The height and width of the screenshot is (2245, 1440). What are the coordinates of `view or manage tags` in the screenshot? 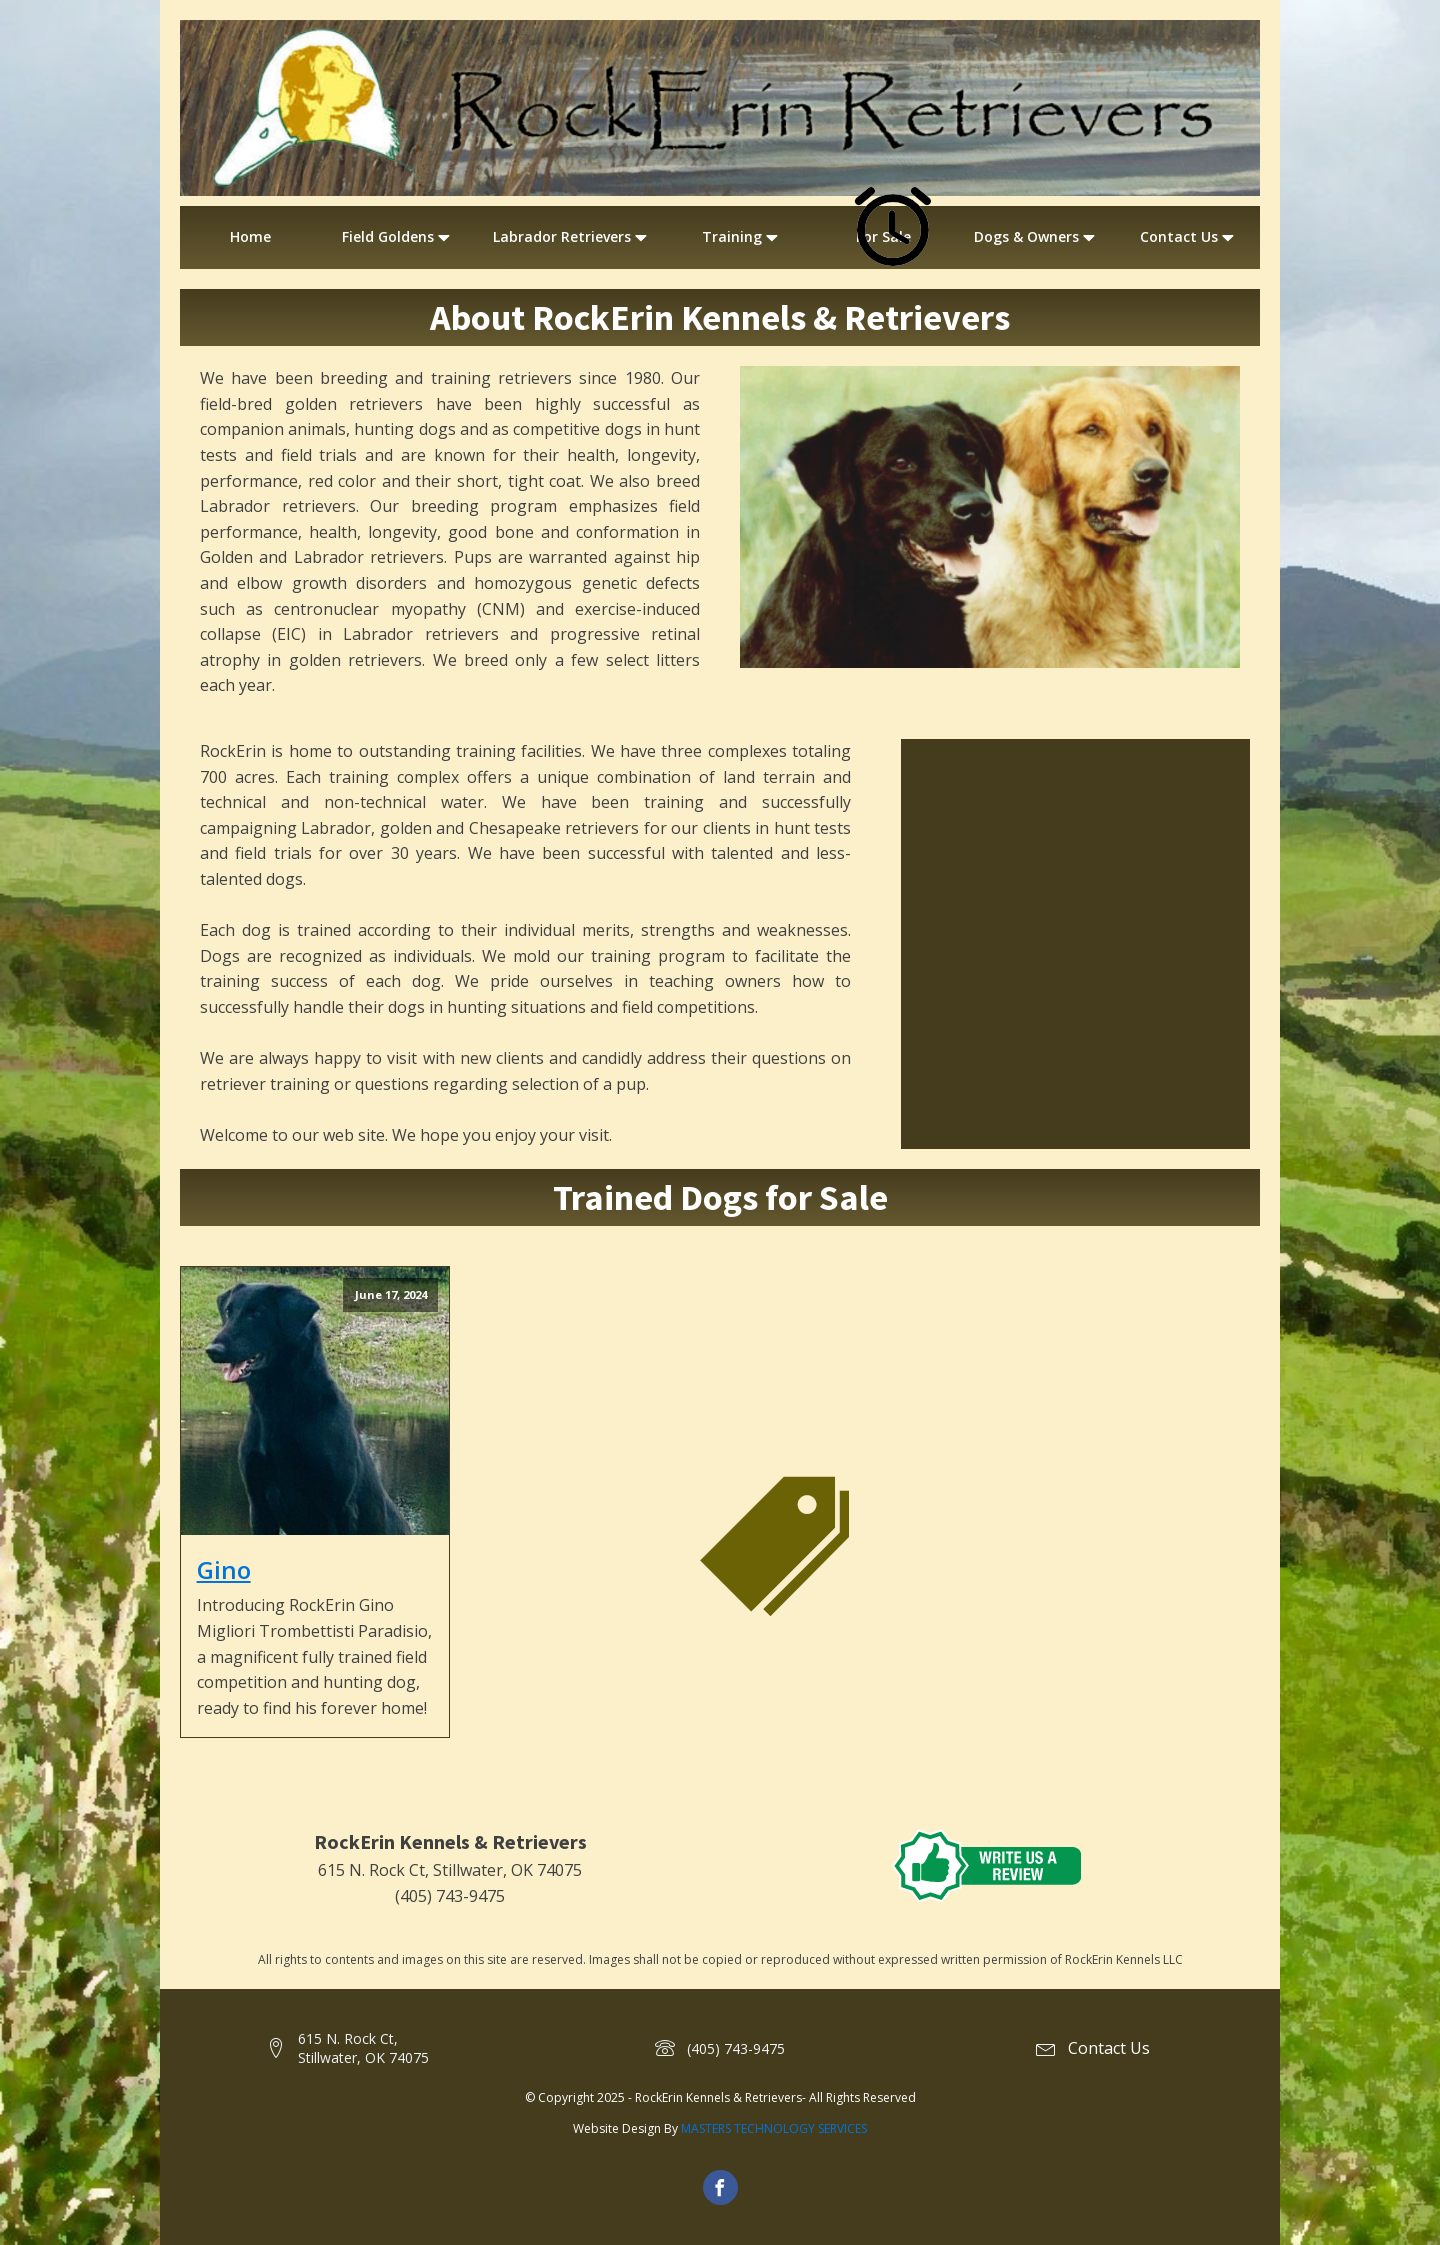 It's located at (774, 1546).